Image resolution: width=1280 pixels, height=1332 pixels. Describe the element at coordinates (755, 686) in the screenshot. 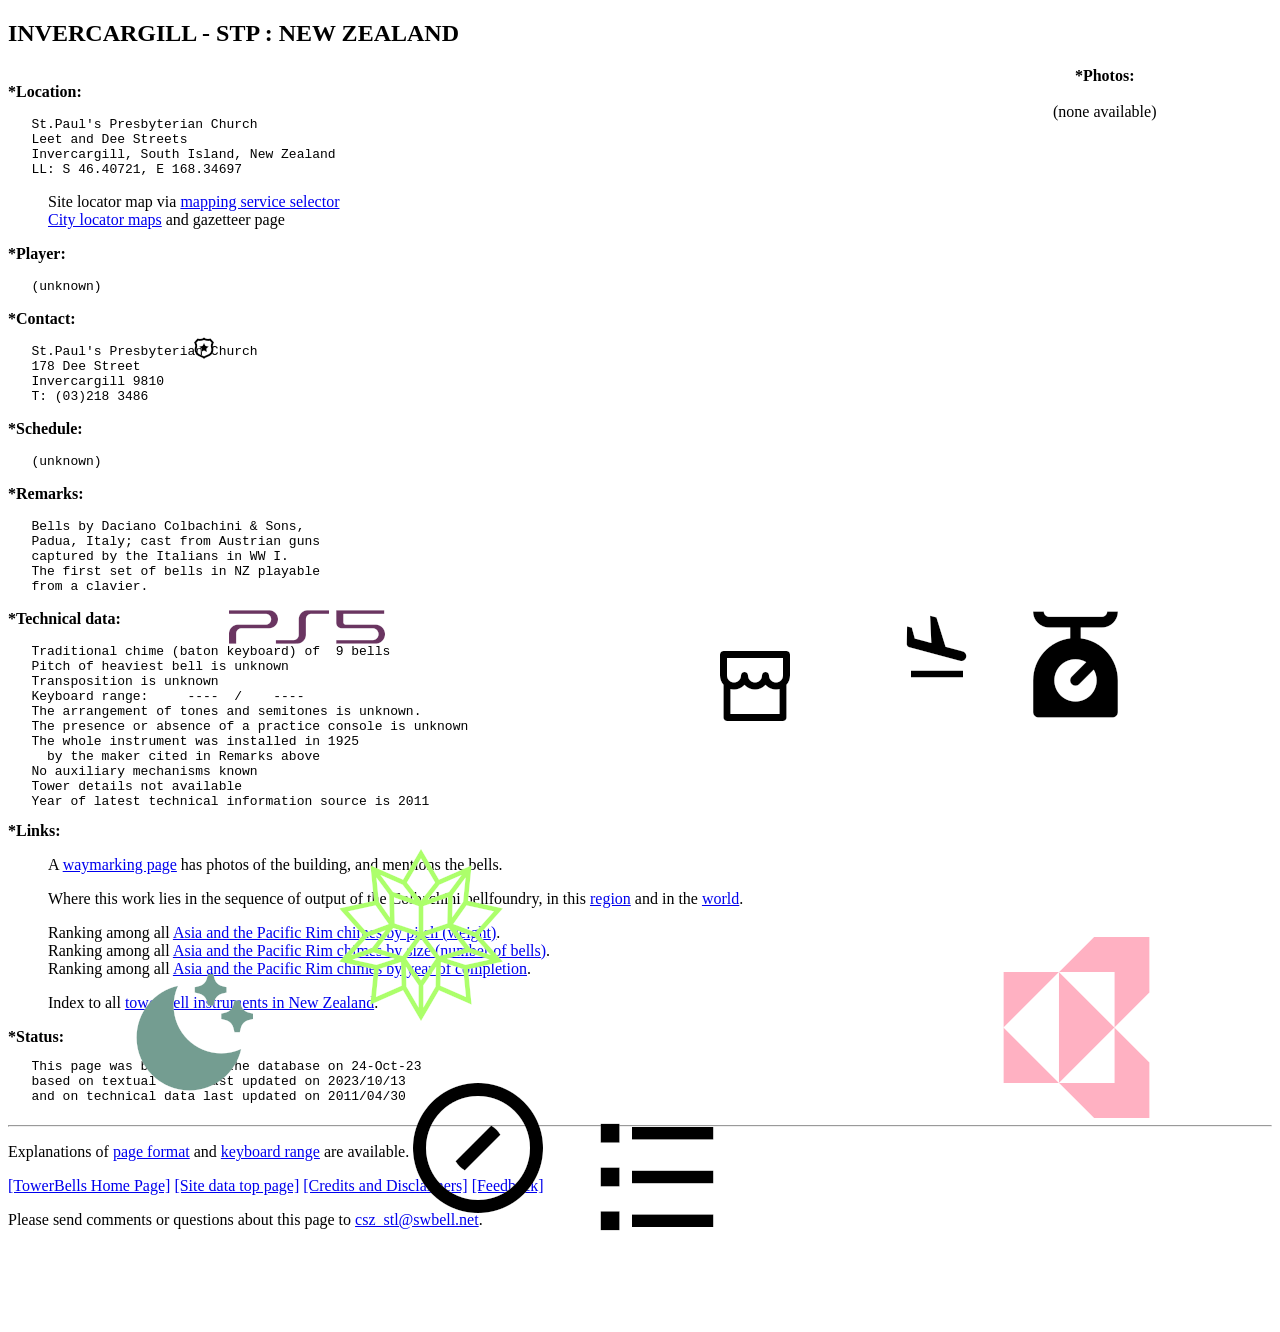

I see `browse or open the store` at that location.